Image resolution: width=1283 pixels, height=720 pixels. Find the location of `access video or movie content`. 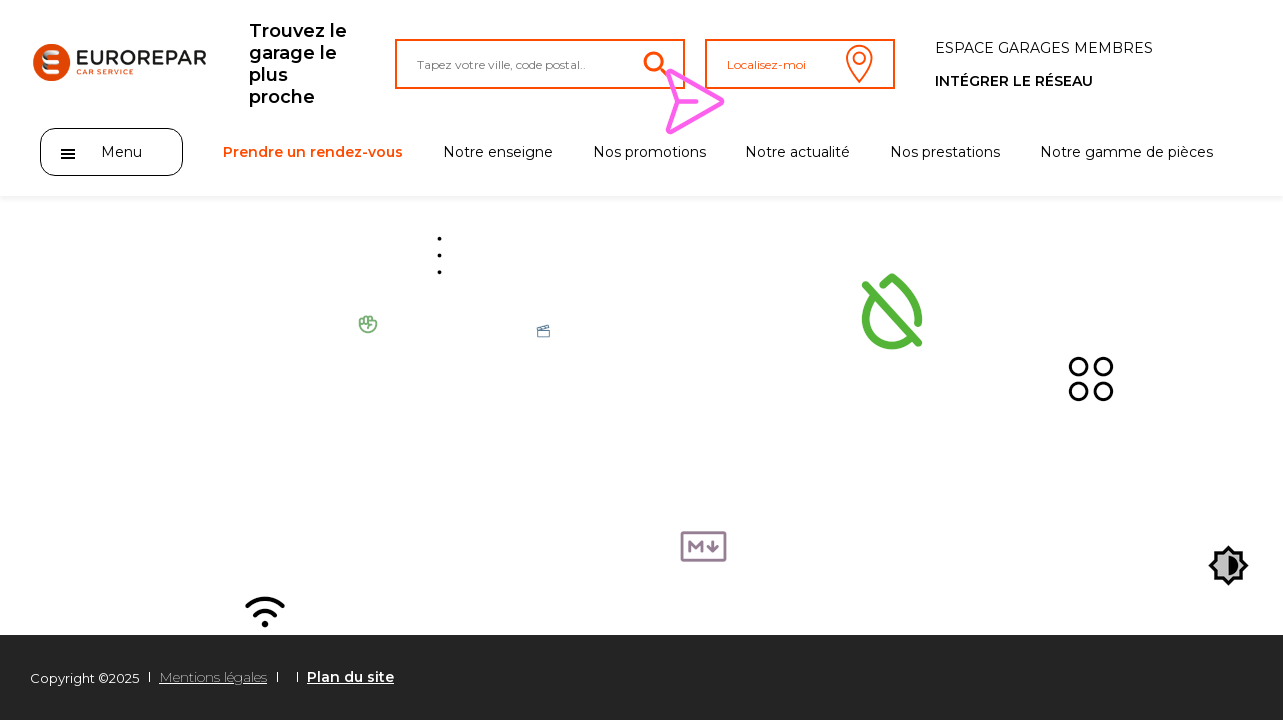

access video or movie content is located at coordinates (543, 331).